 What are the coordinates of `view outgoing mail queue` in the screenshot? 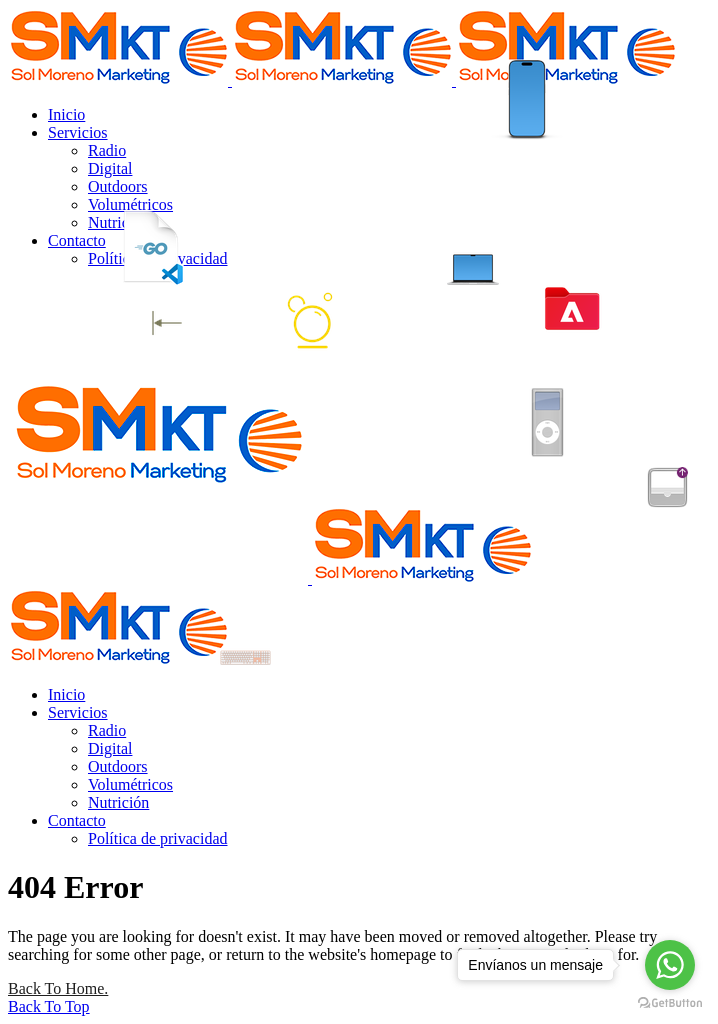 It's located at (667, 487).